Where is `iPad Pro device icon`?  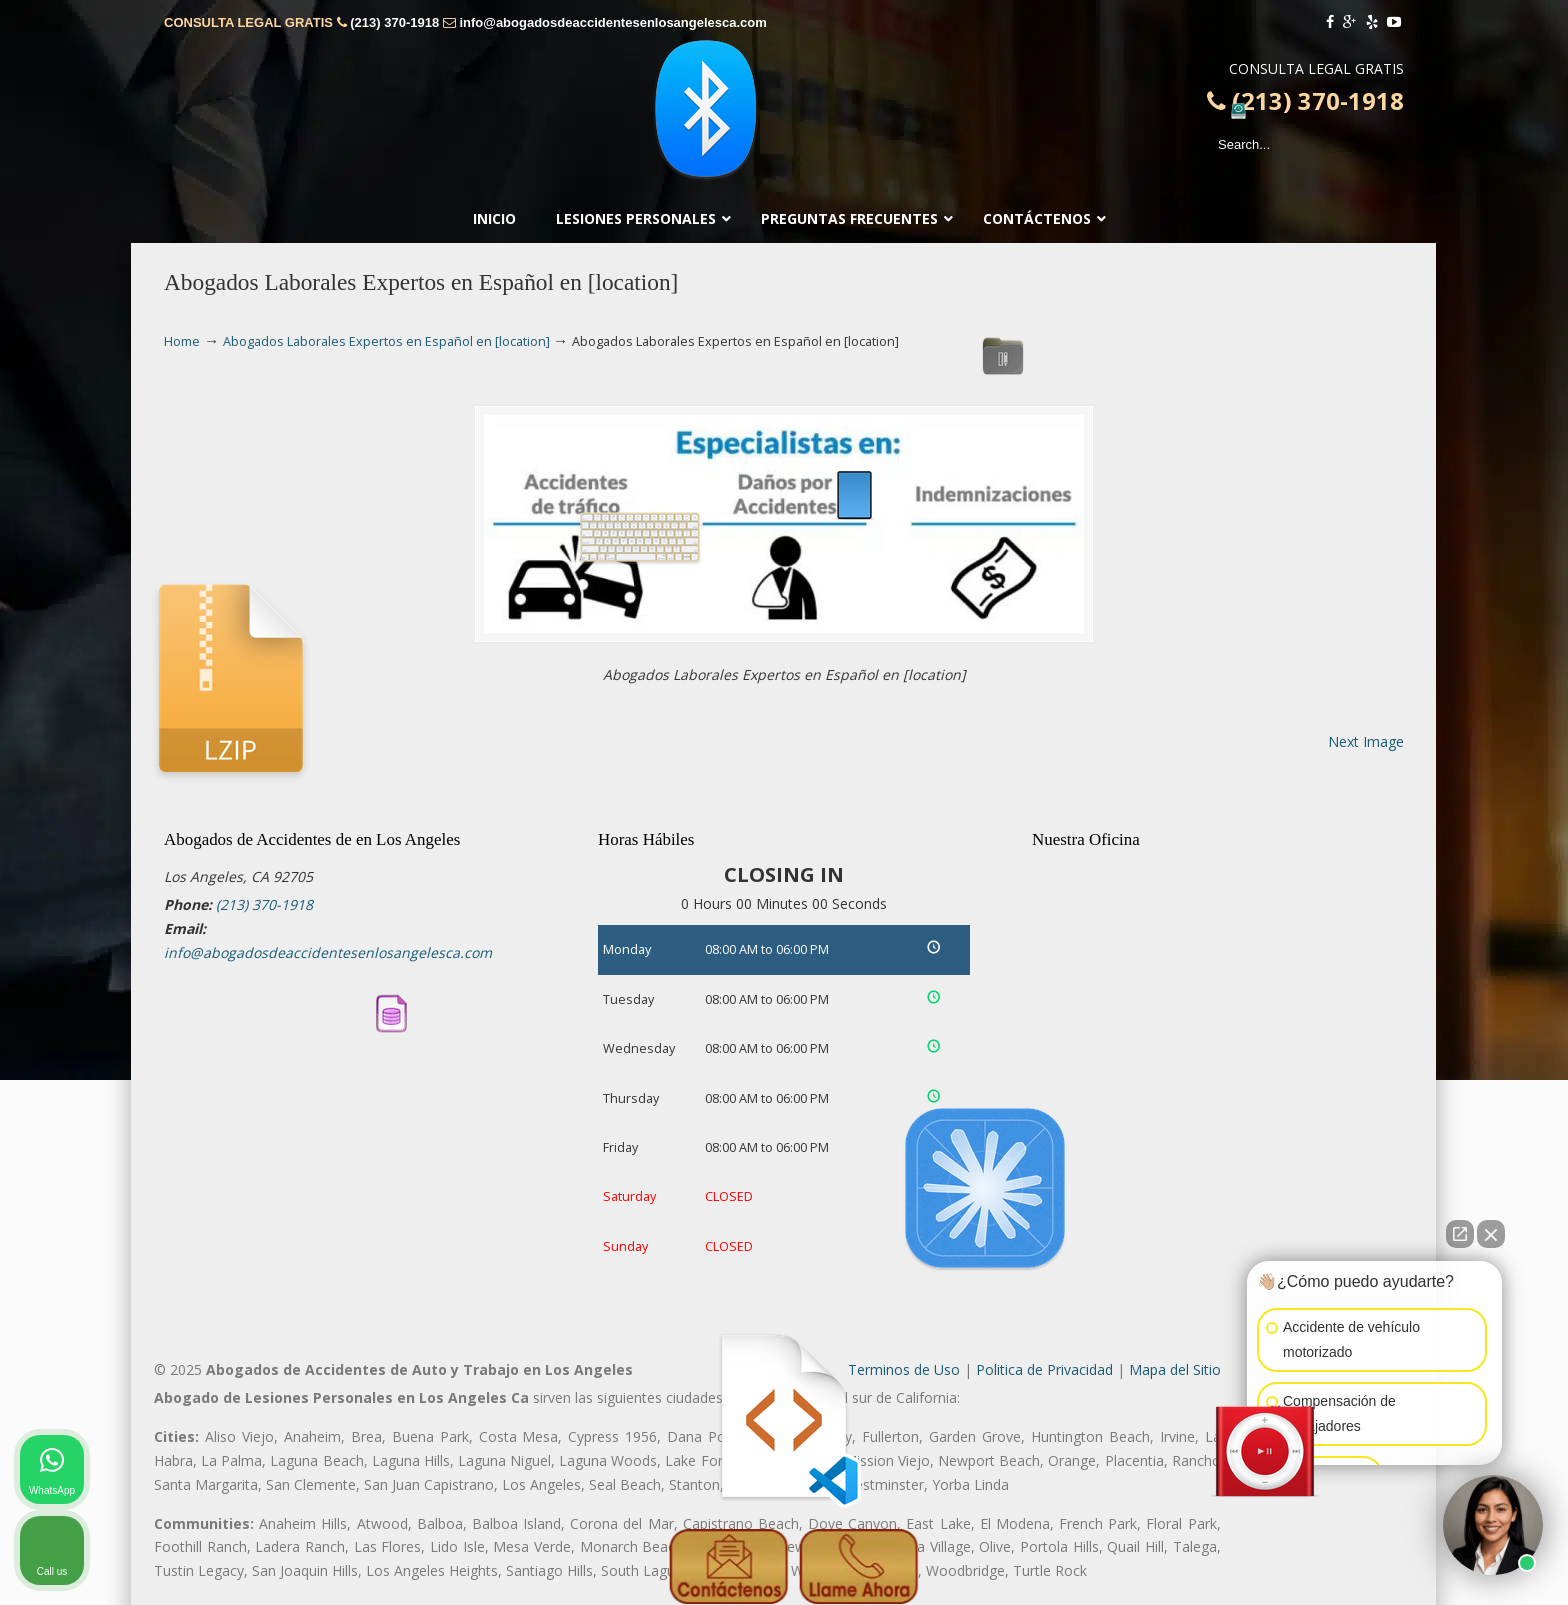
iPad Pro device icon is located at coordinates (854, 495).